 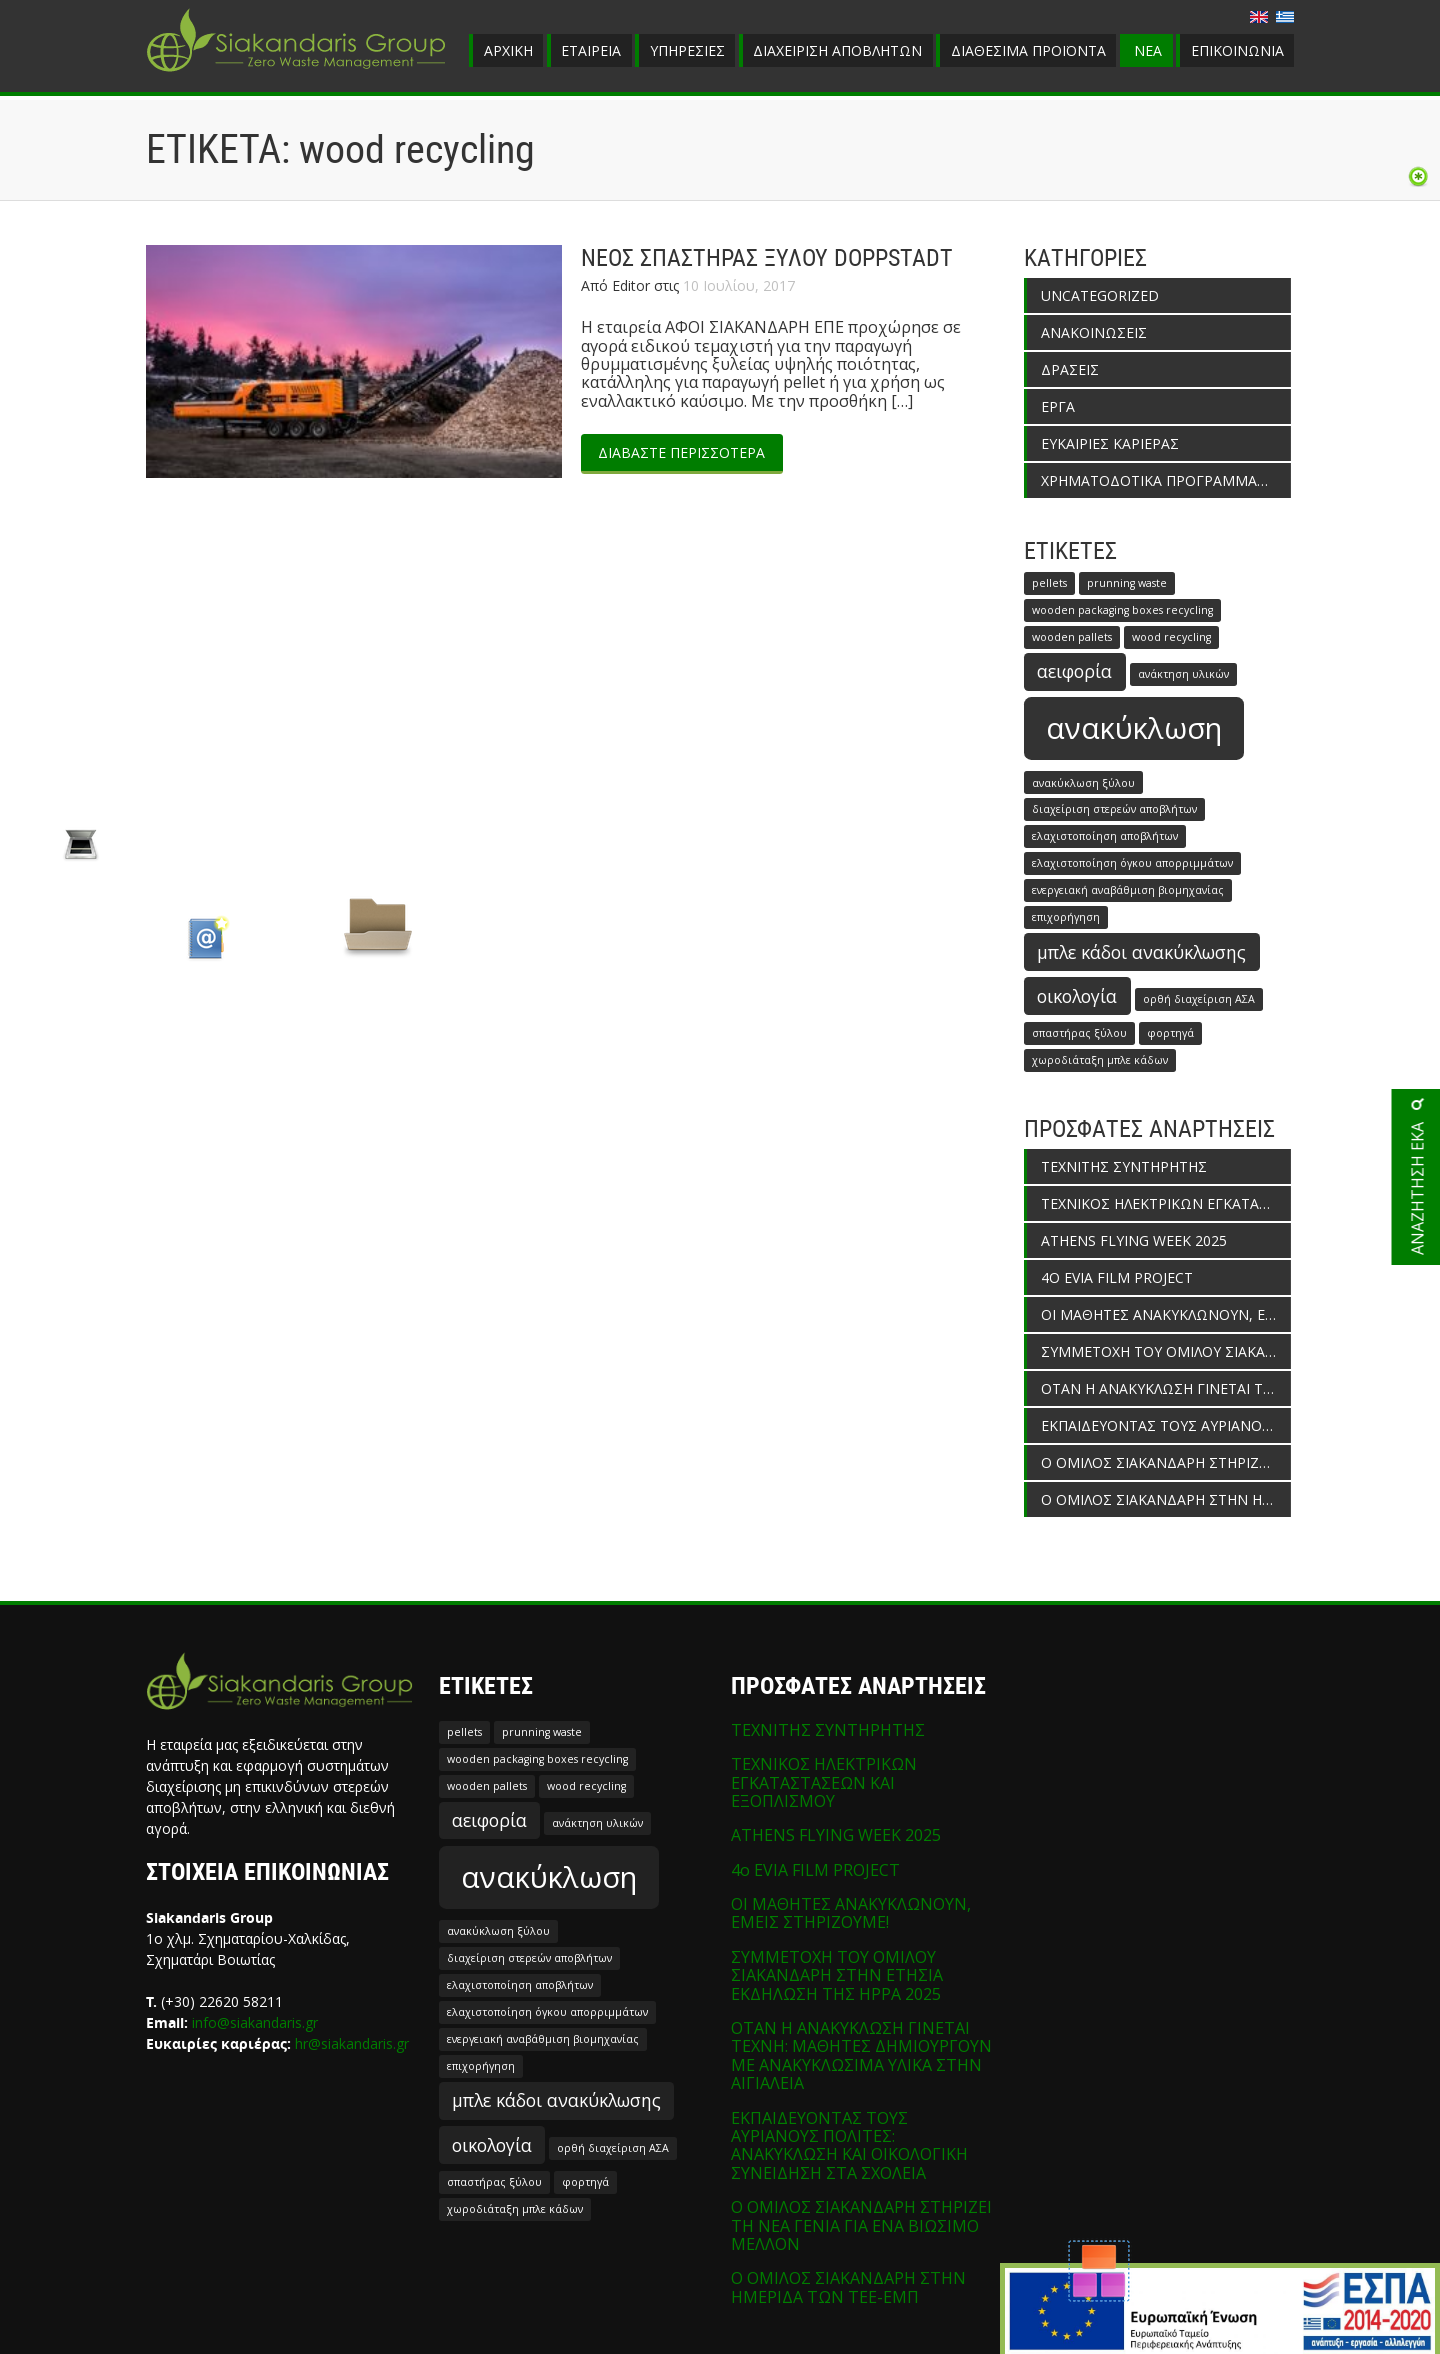 I want to click on create a new contact in address book, so click(x=205, y=940).